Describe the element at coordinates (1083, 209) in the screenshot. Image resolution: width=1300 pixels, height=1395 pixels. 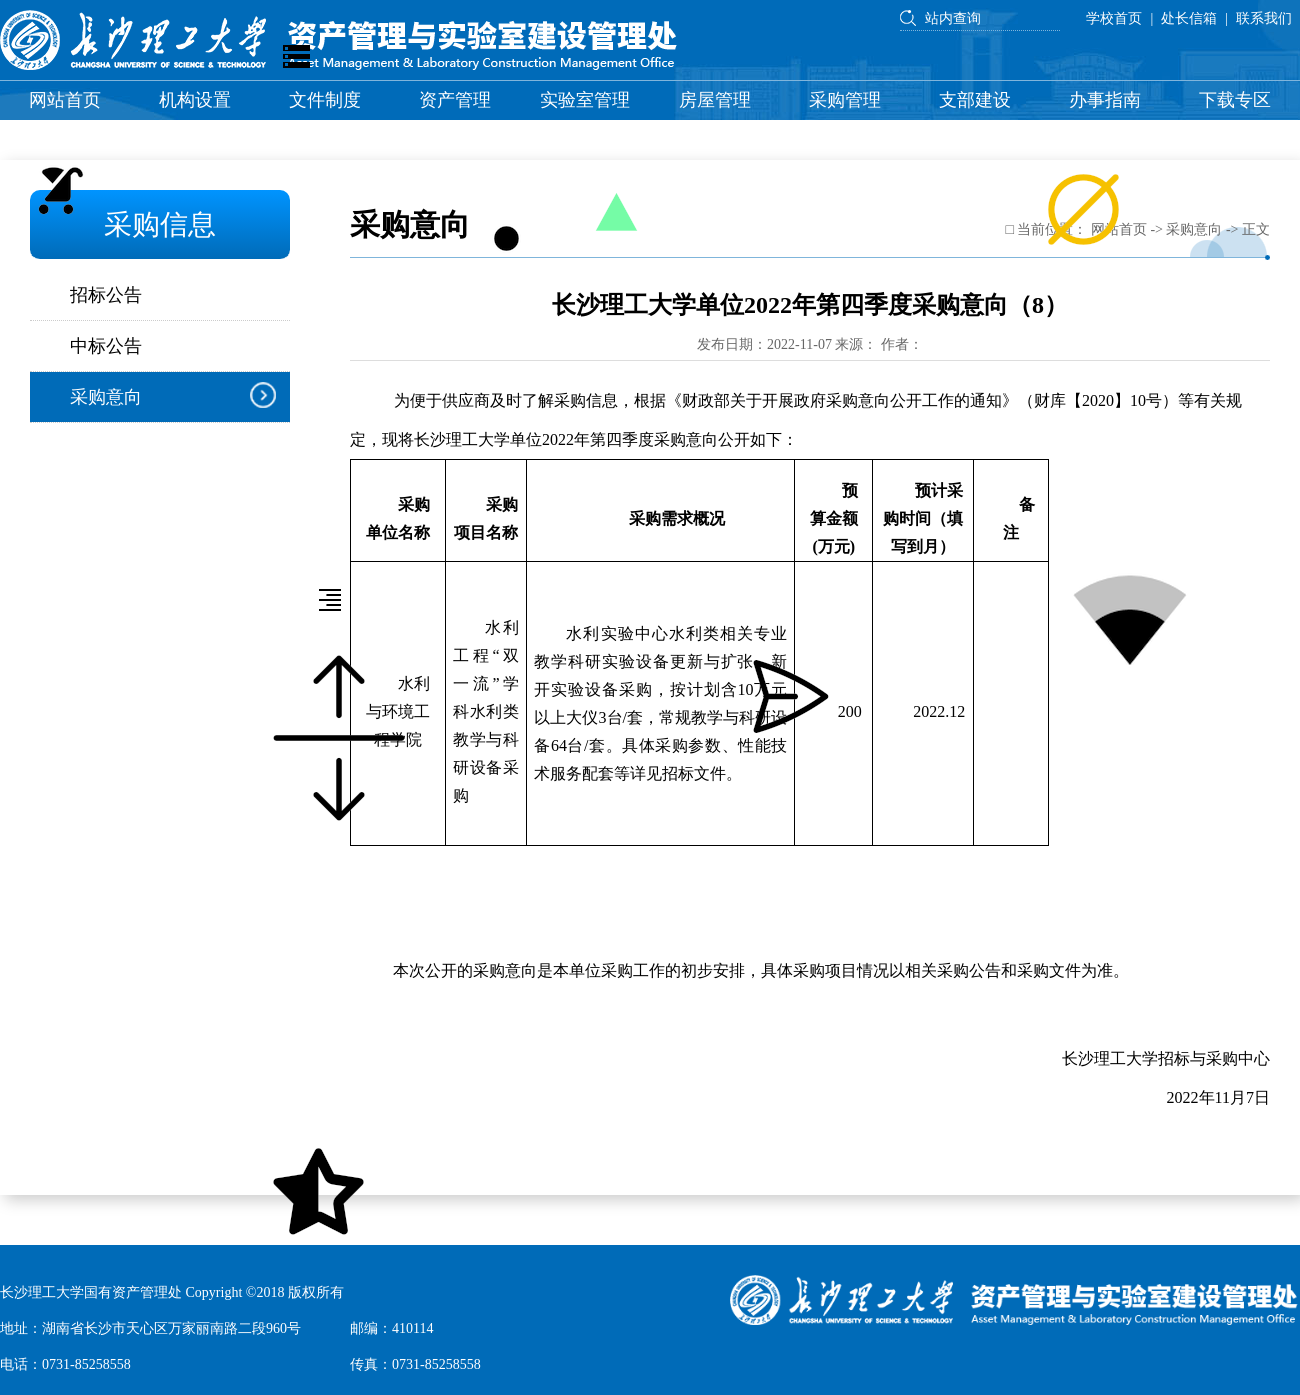
I see `indicates an empty or null value` at that location.